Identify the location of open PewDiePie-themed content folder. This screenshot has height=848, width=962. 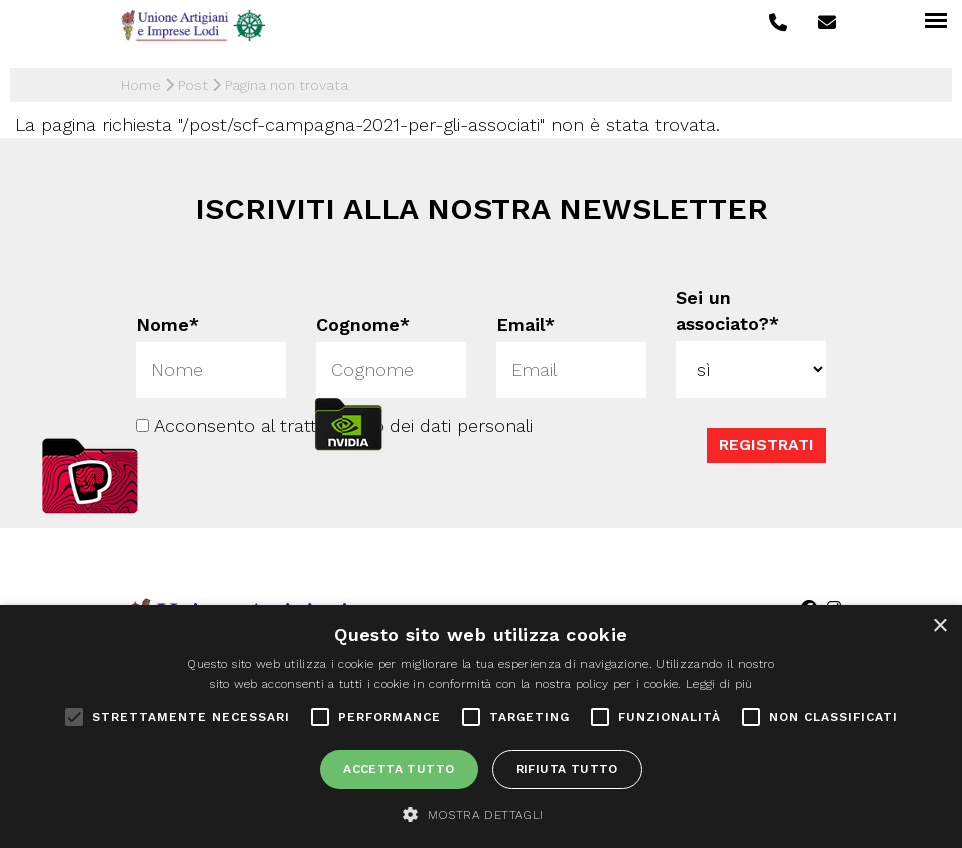
(89, 478).